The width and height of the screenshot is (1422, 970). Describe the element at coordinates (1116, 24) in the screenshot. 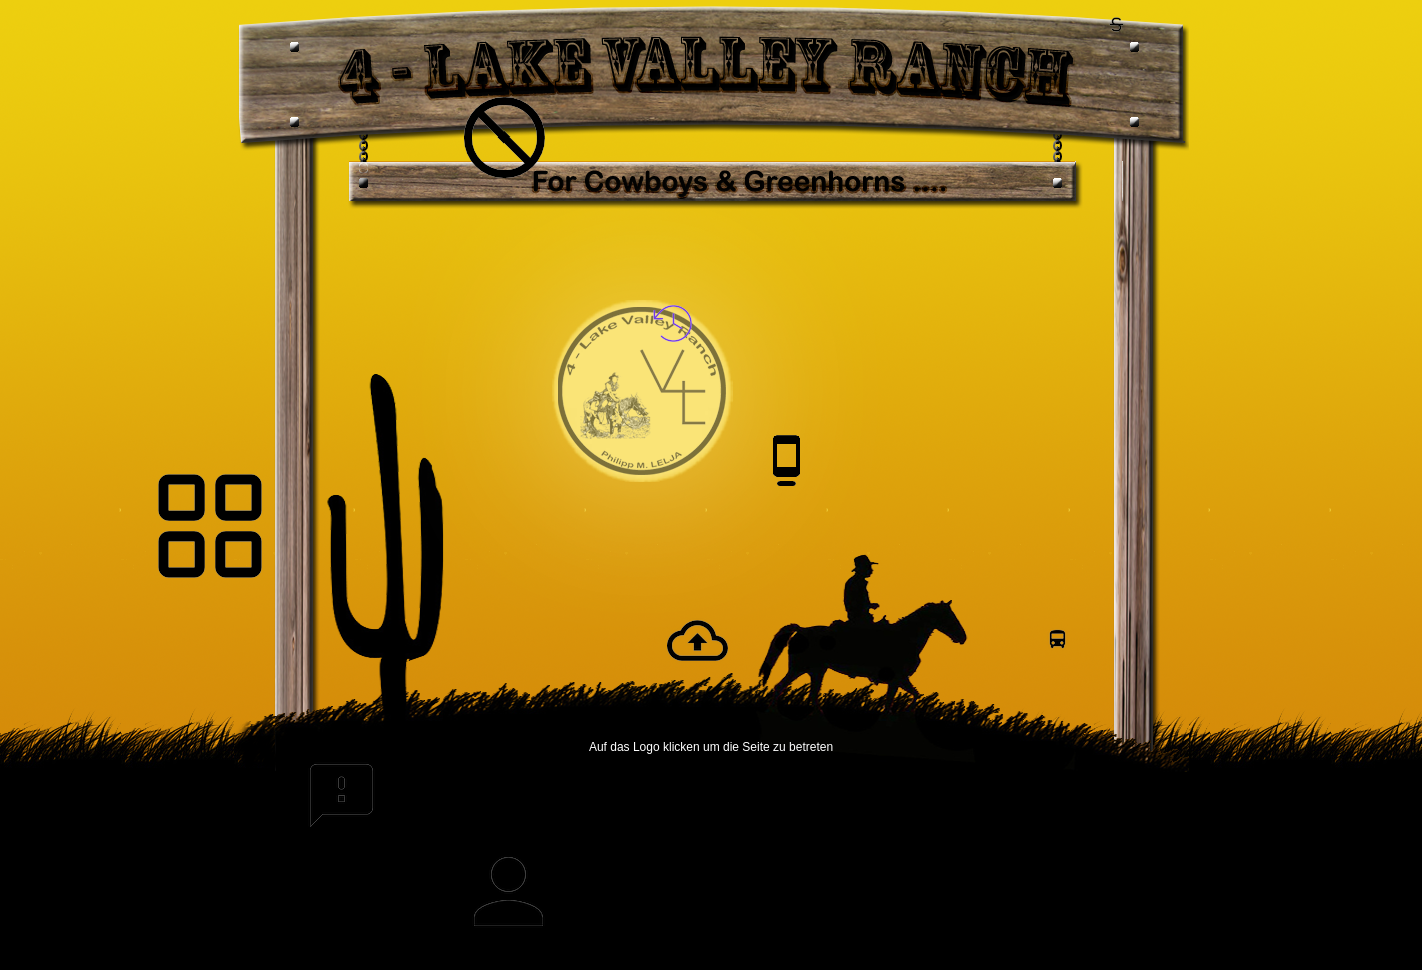

I see `apply strikethrough formatting to selected text` at that location.